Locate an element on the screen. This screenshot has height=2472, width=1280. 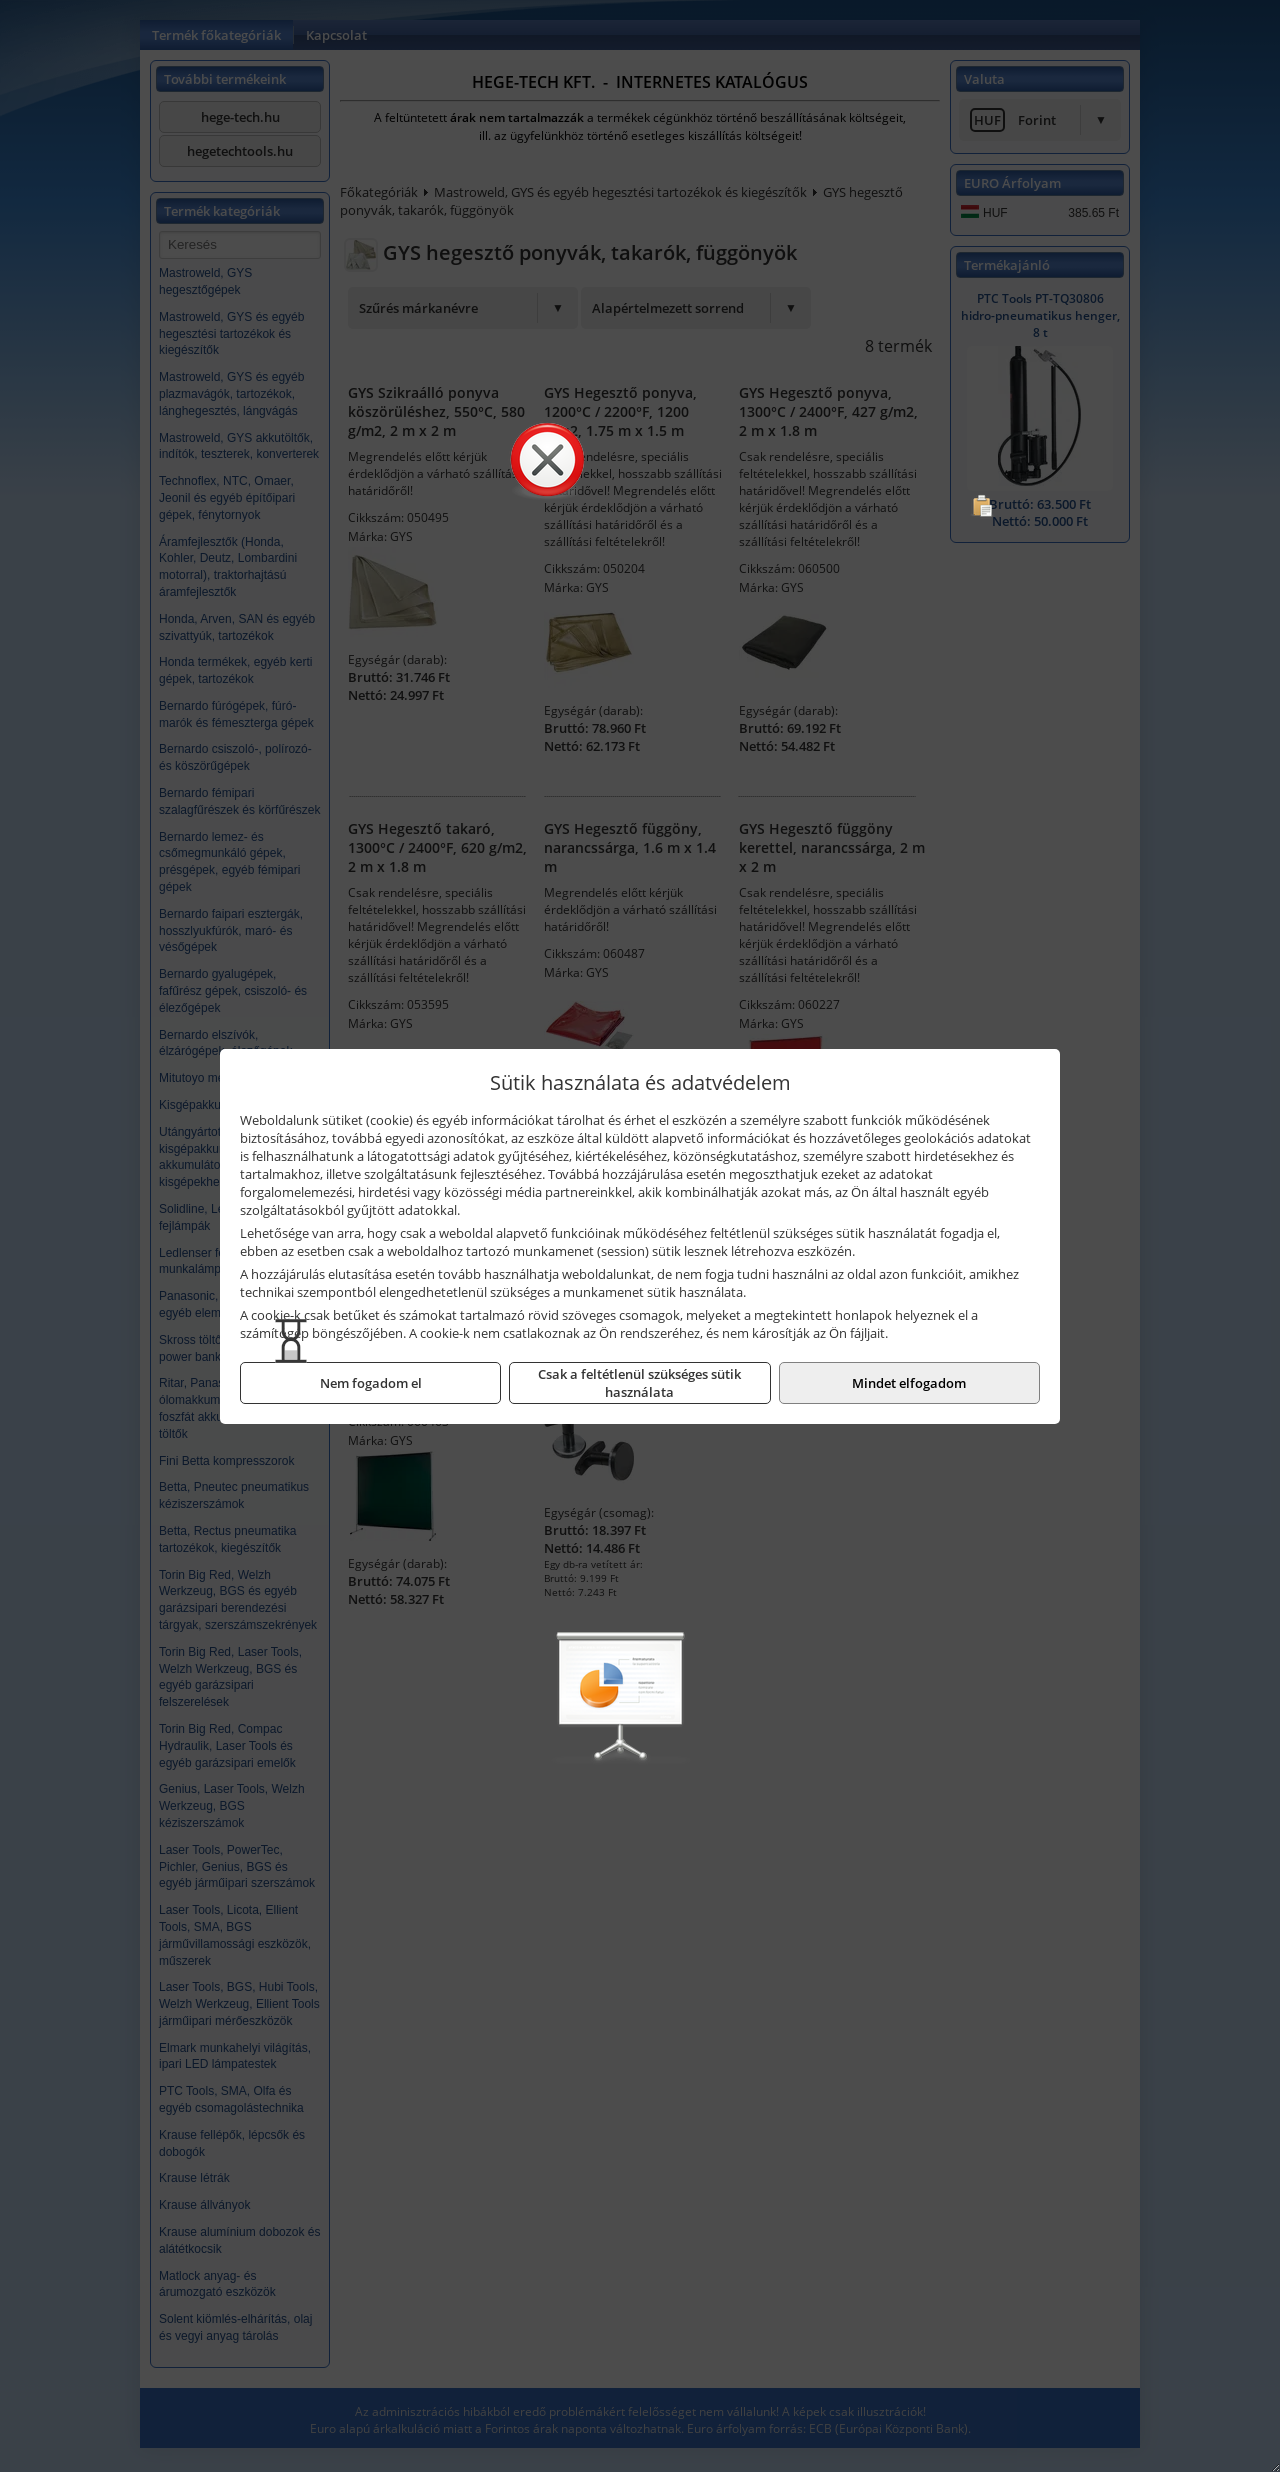
paste copied content from clipboard is located at coordinates (982, 506).